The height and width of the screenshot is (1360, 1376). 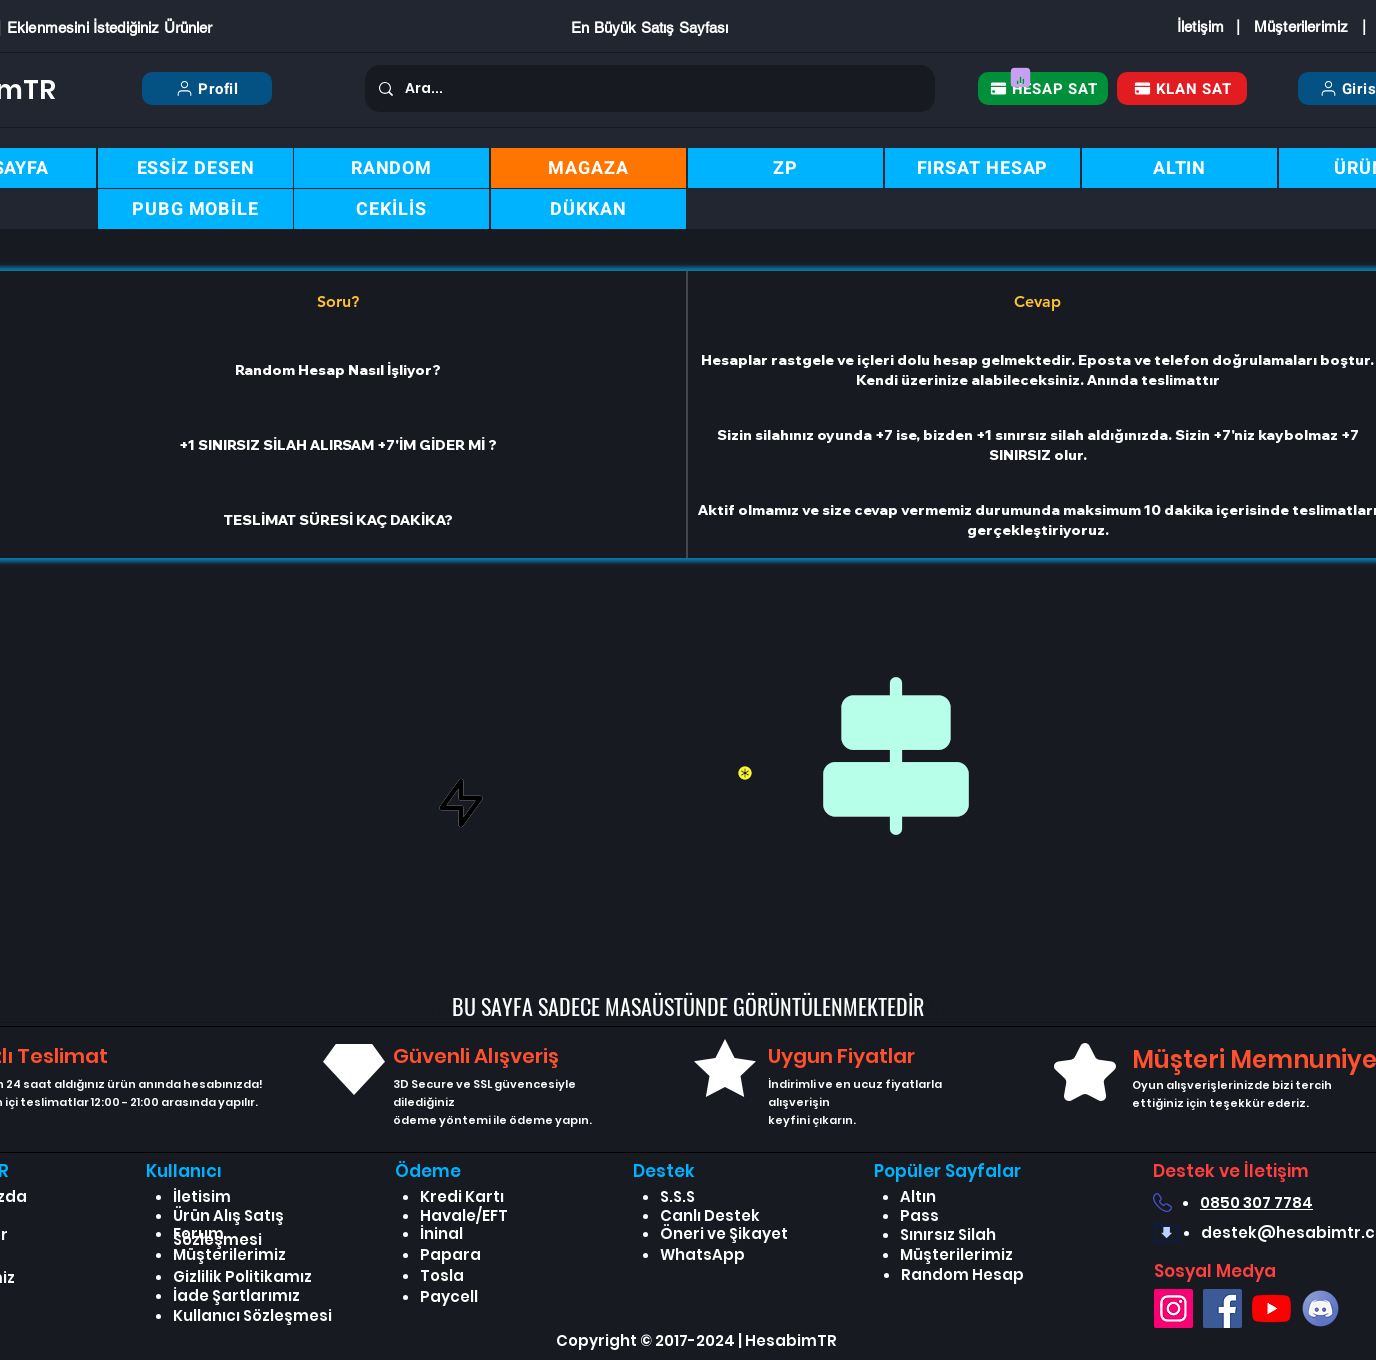 I want to click on align objects to horizontal center, so click(x=896, y=756).